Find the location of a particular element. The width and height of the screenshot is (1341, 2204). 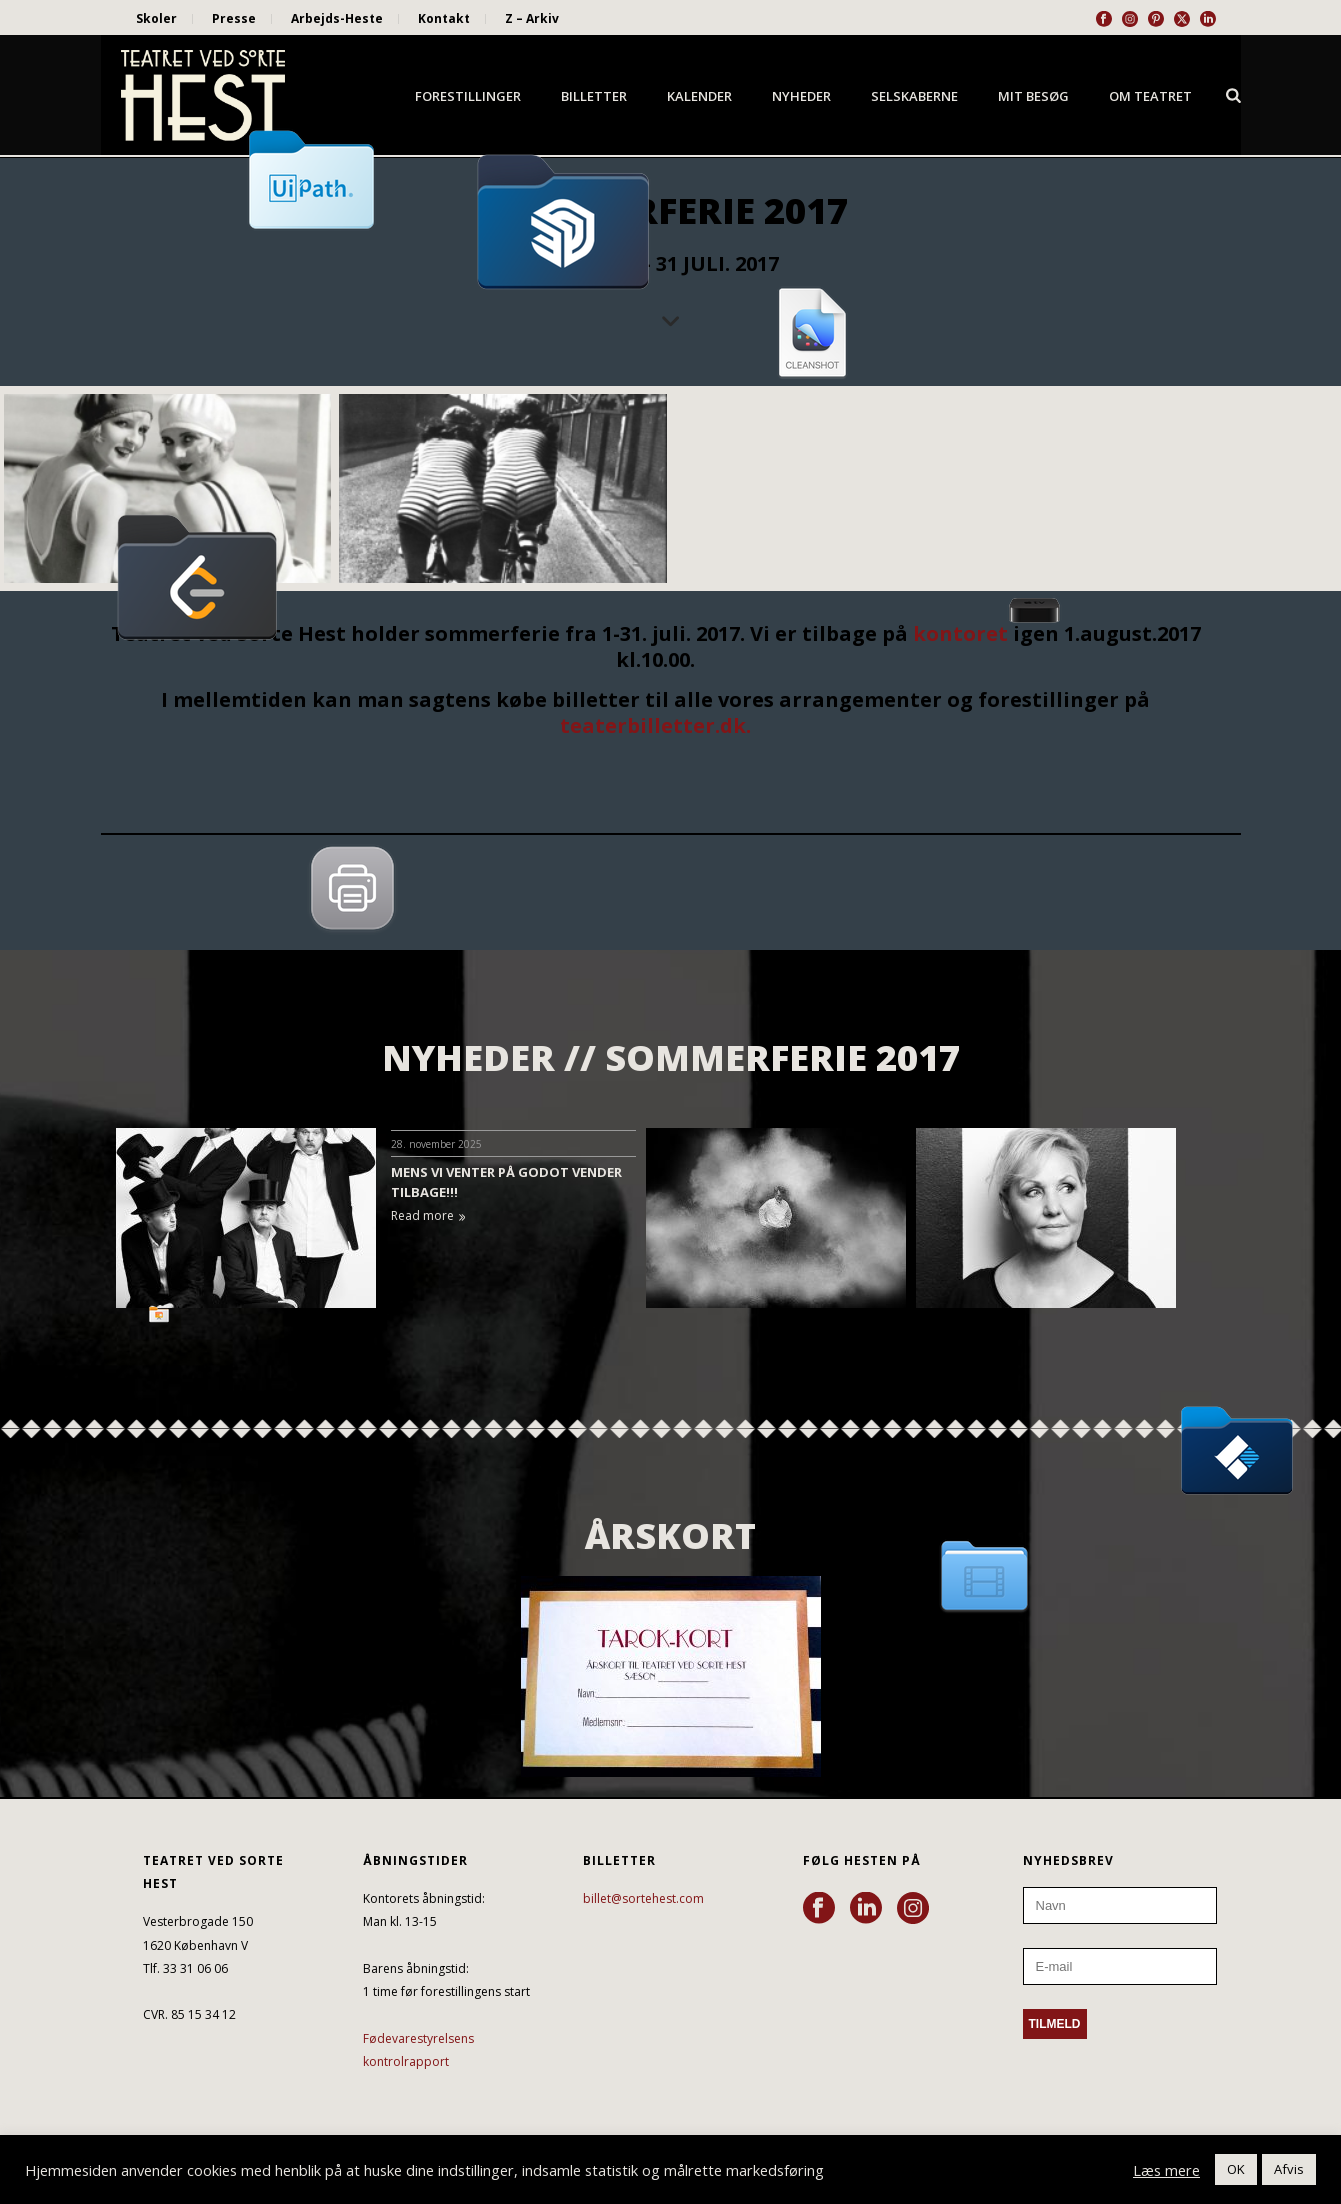

access printer settings and preferences is located at coordinates (352, 889).